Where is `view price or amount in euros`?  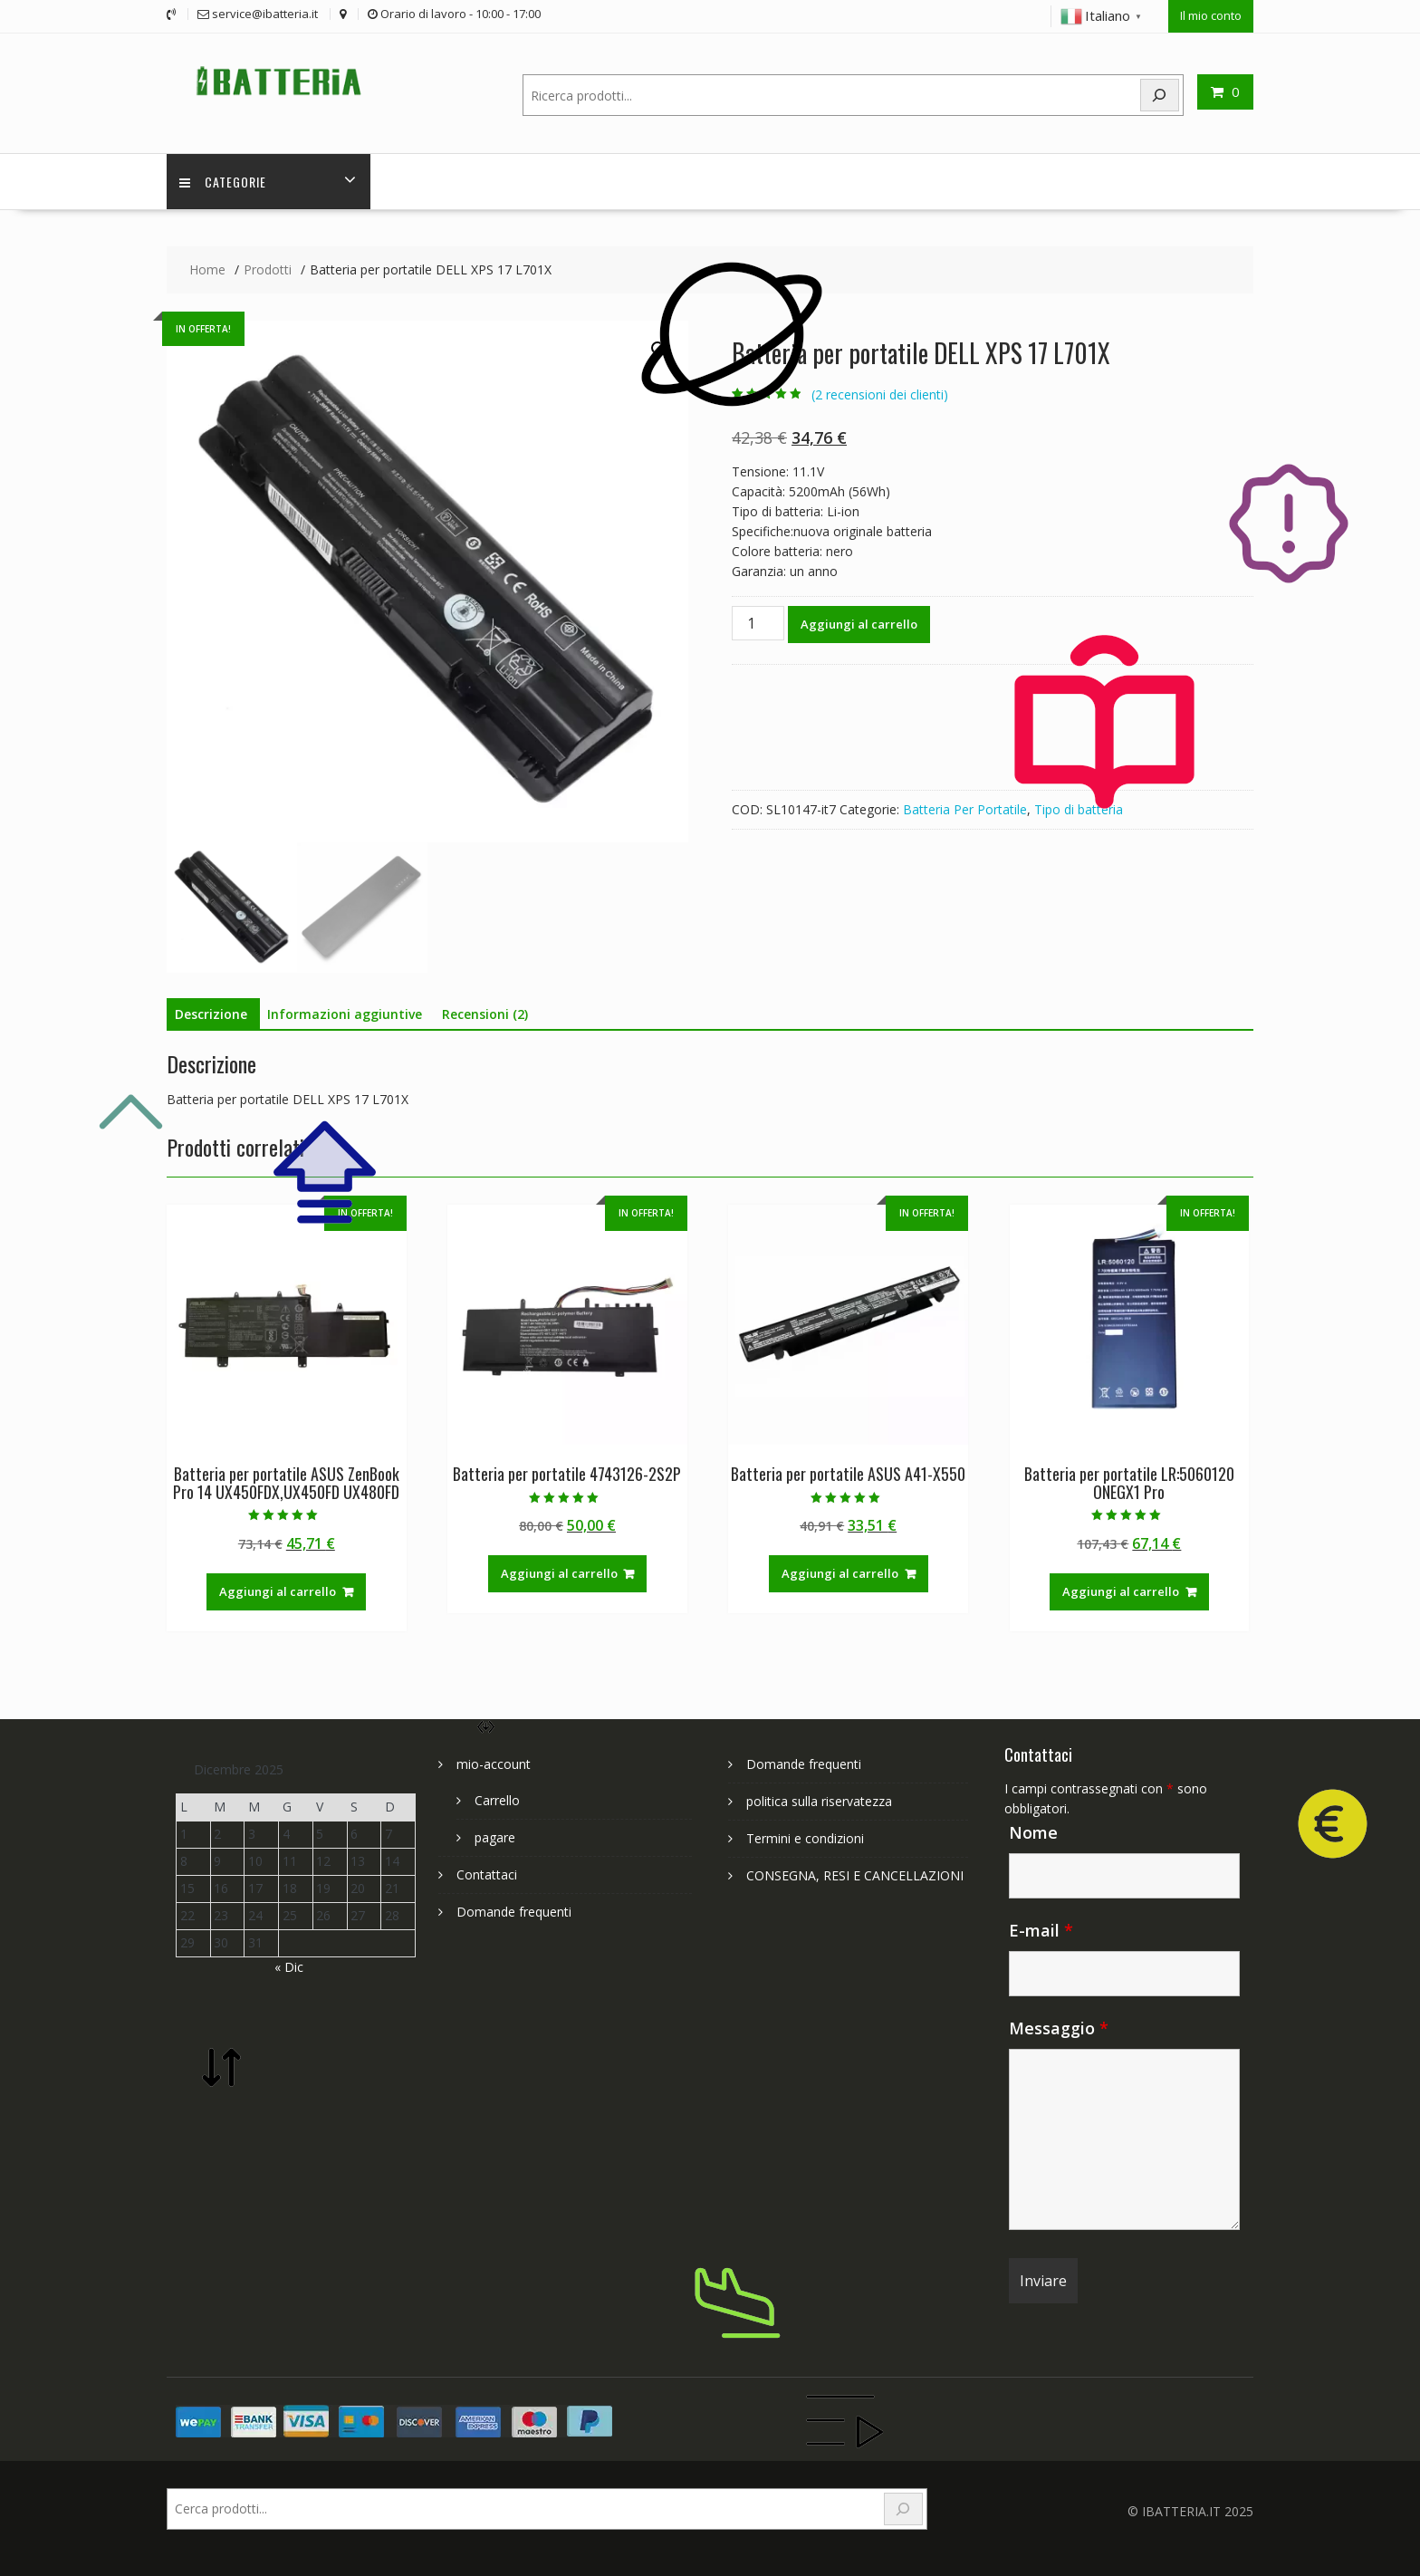 view price or amount in euros is located at coordinates (1332, 1823).